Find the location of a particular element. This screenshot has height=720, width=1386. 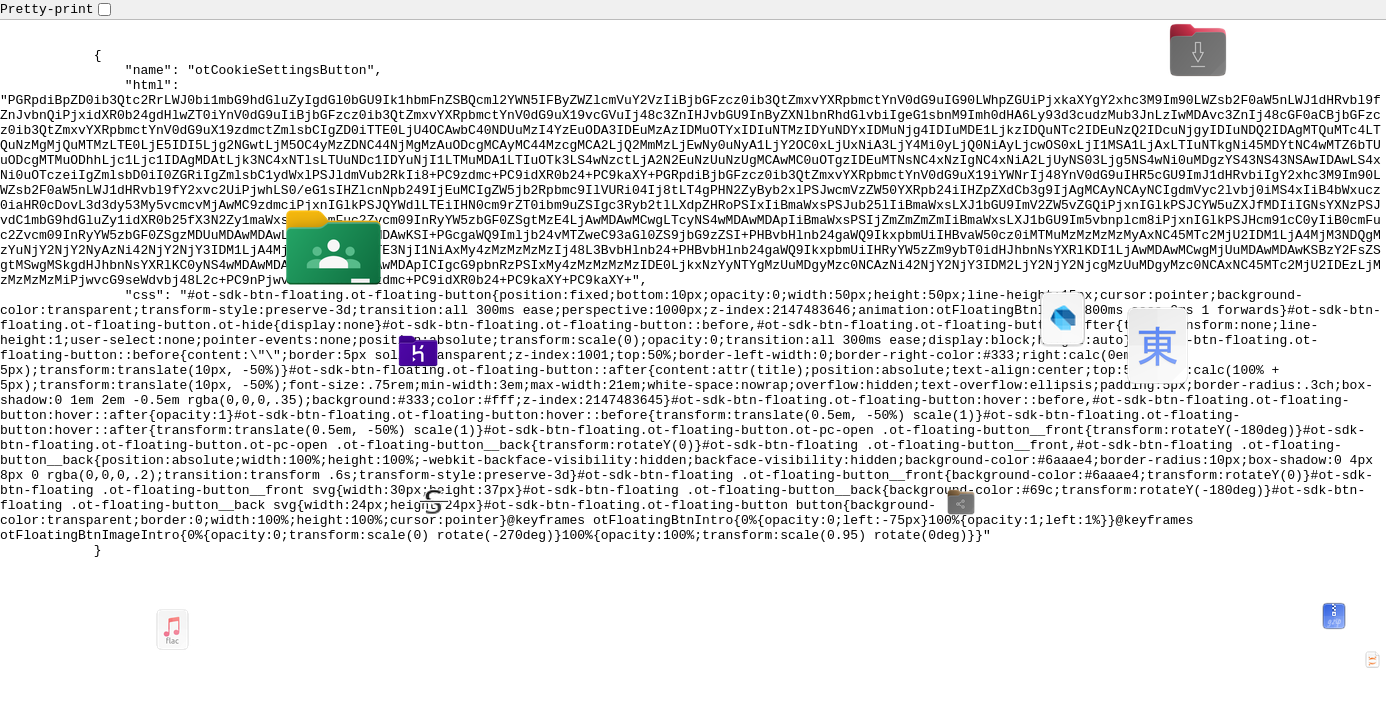

open your public shared folder is located at coordinates (961, 502).